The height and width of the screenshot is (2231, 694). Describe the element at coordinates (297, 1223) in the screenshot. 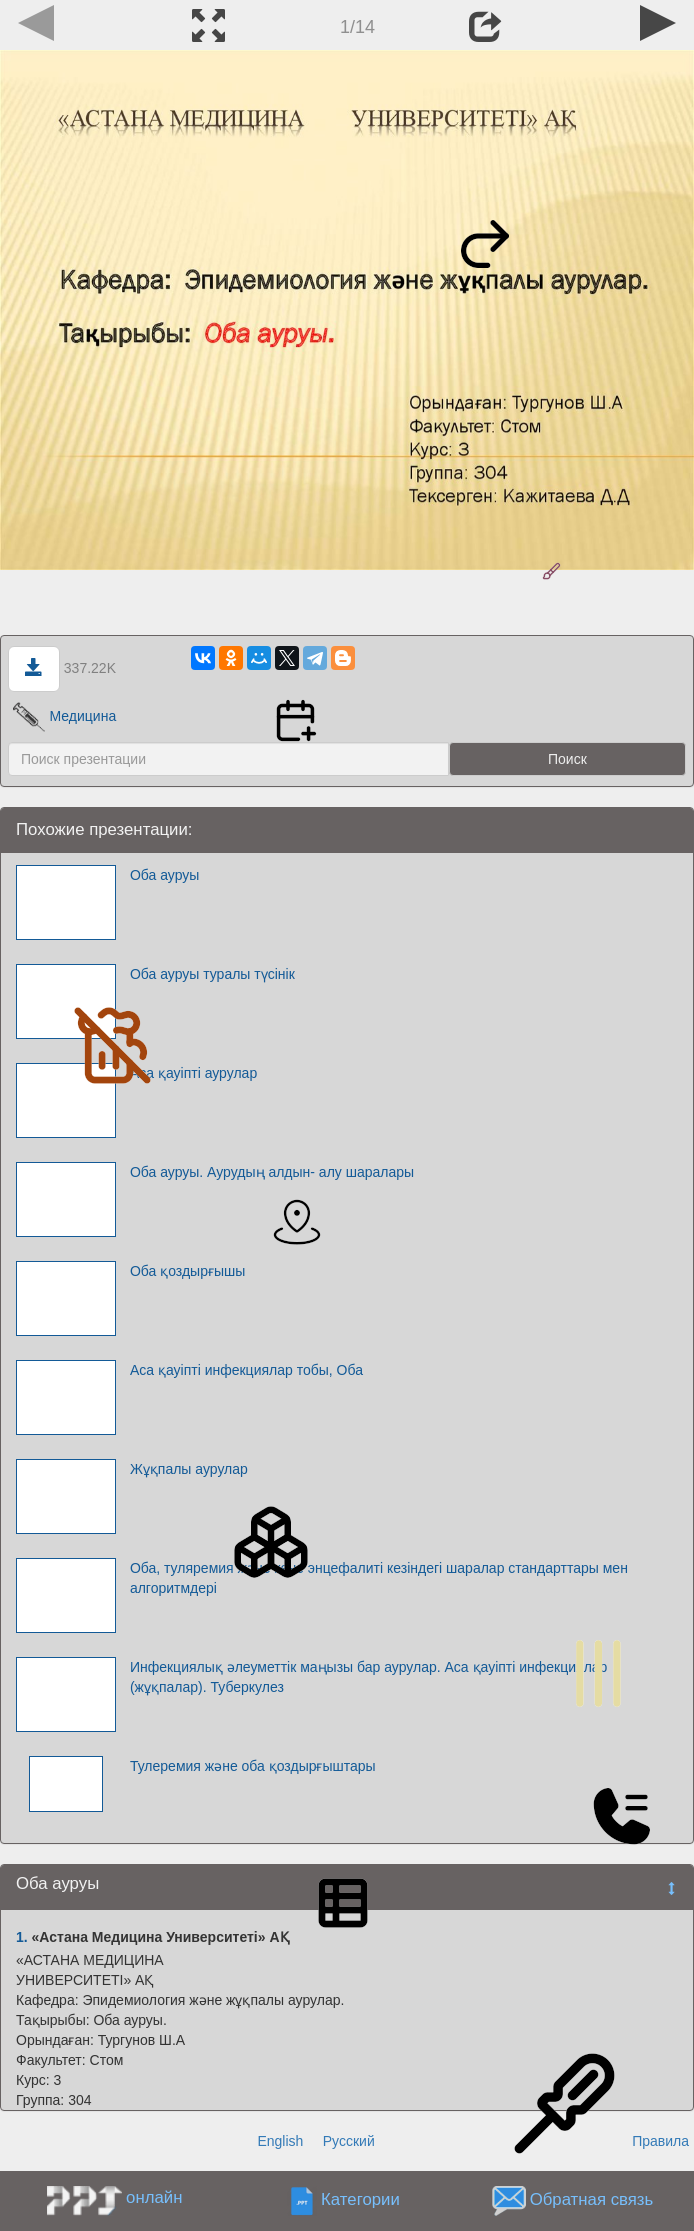

I see `view location area or region on map` at that location.